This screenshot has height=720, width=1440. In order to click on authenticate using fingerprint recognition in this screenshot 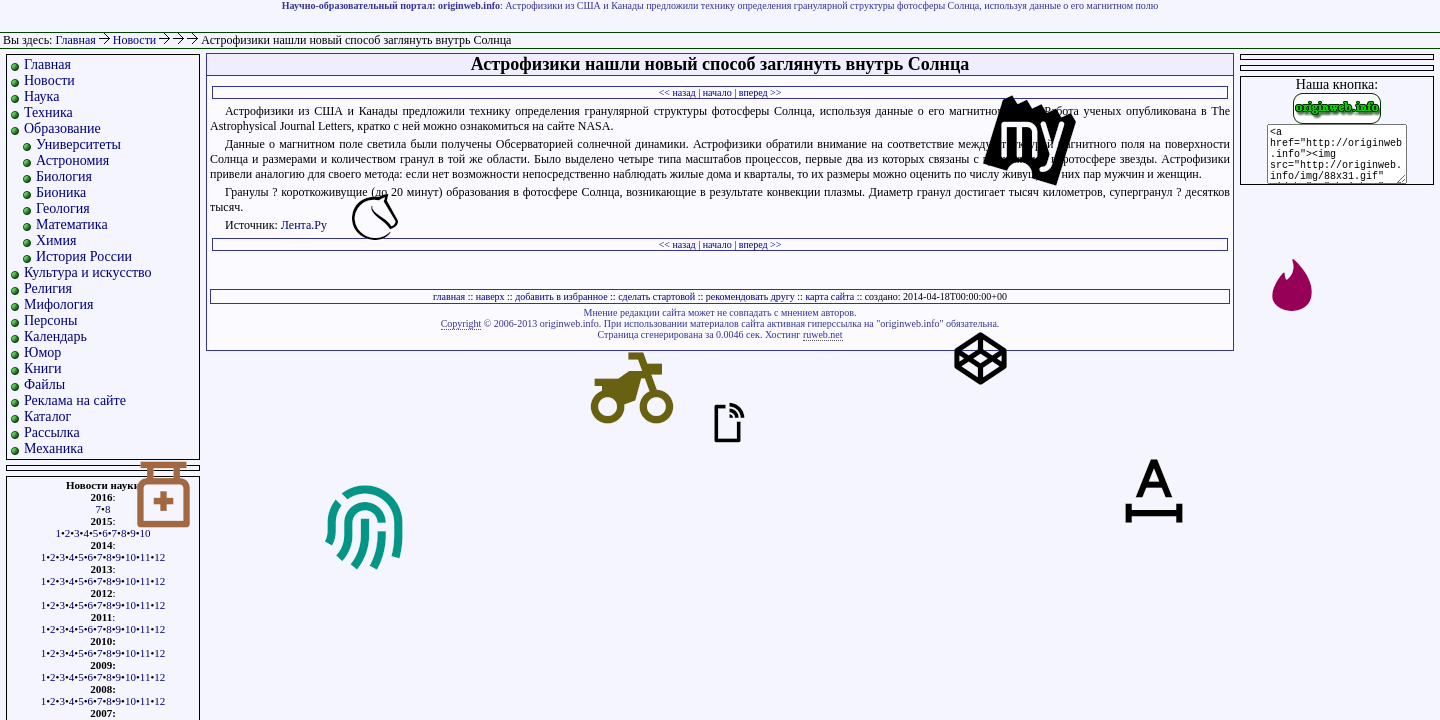, I will do `click(365, 527)`.